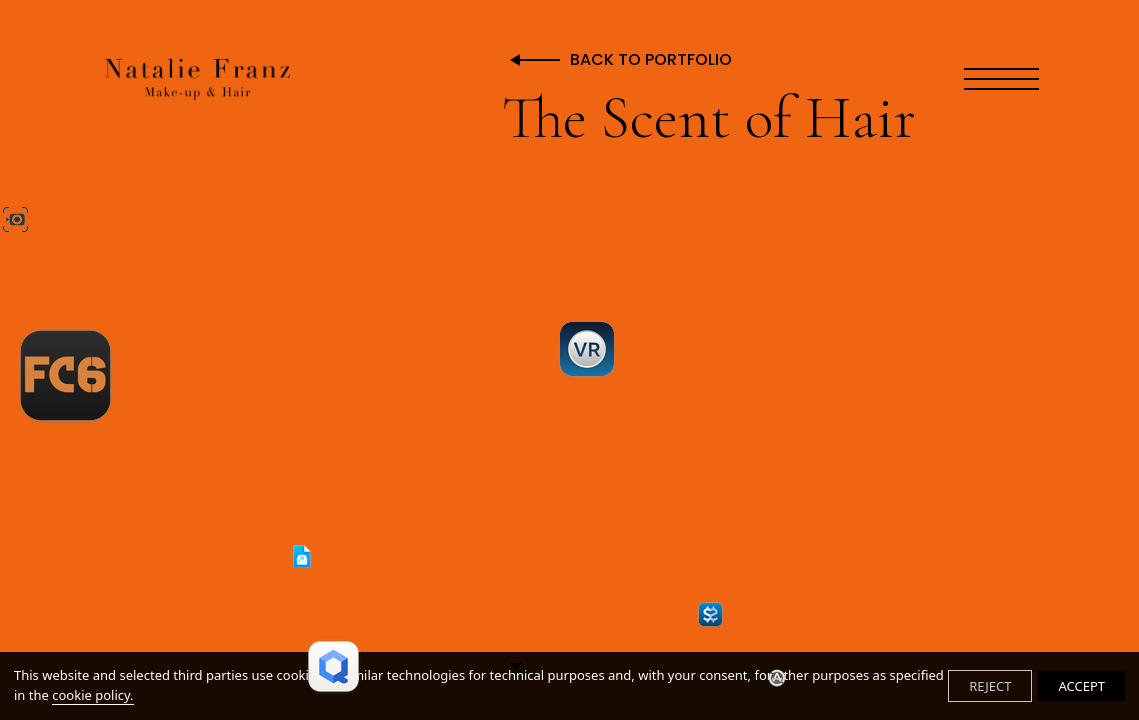 This screenshot has height=720, width=1139. What do you see at coordinates (15, 219) in the screenshot?
I see `start screen recording with Kooha` at bounding box center [15, 219].